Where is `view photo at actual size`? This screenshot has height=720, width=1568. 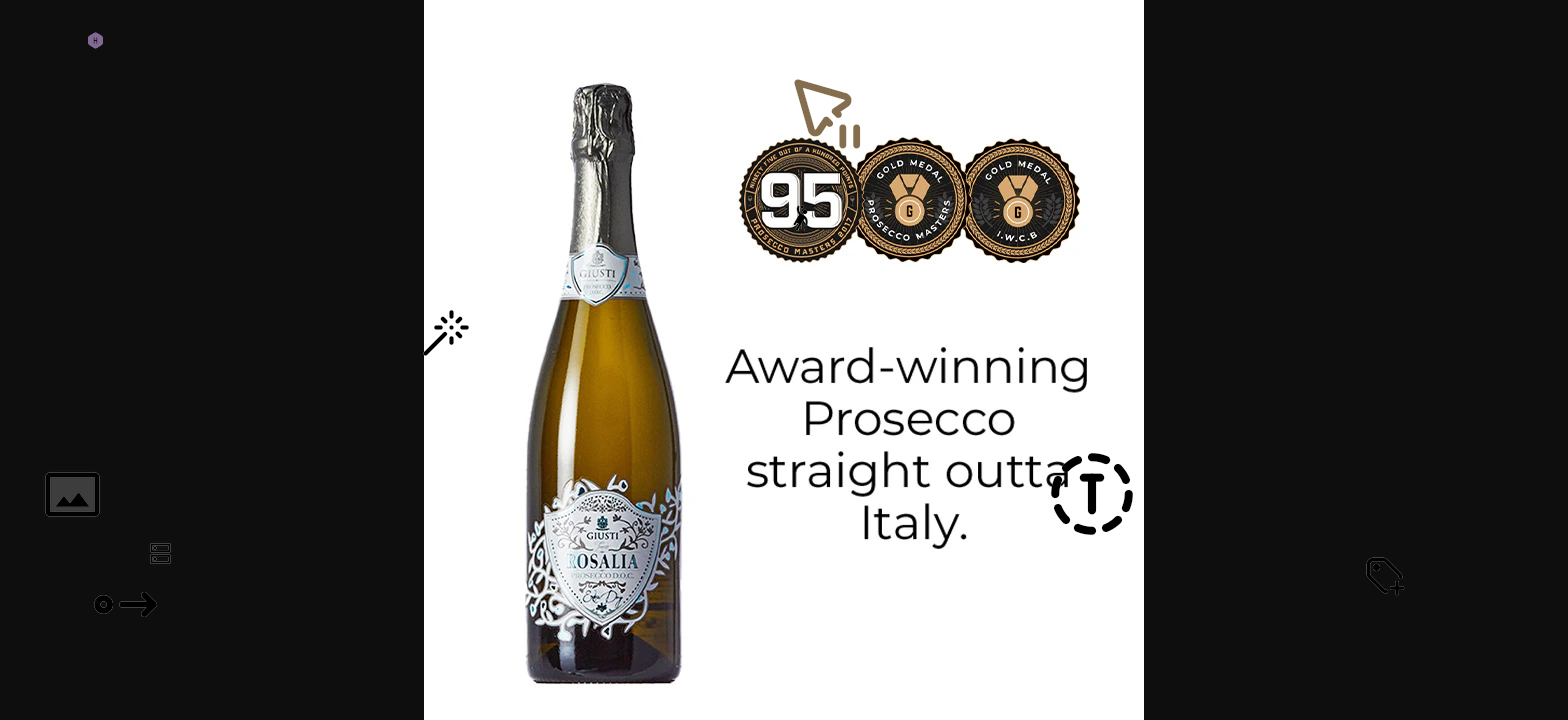 view photo at actual size is located at coordinates (72, 494).